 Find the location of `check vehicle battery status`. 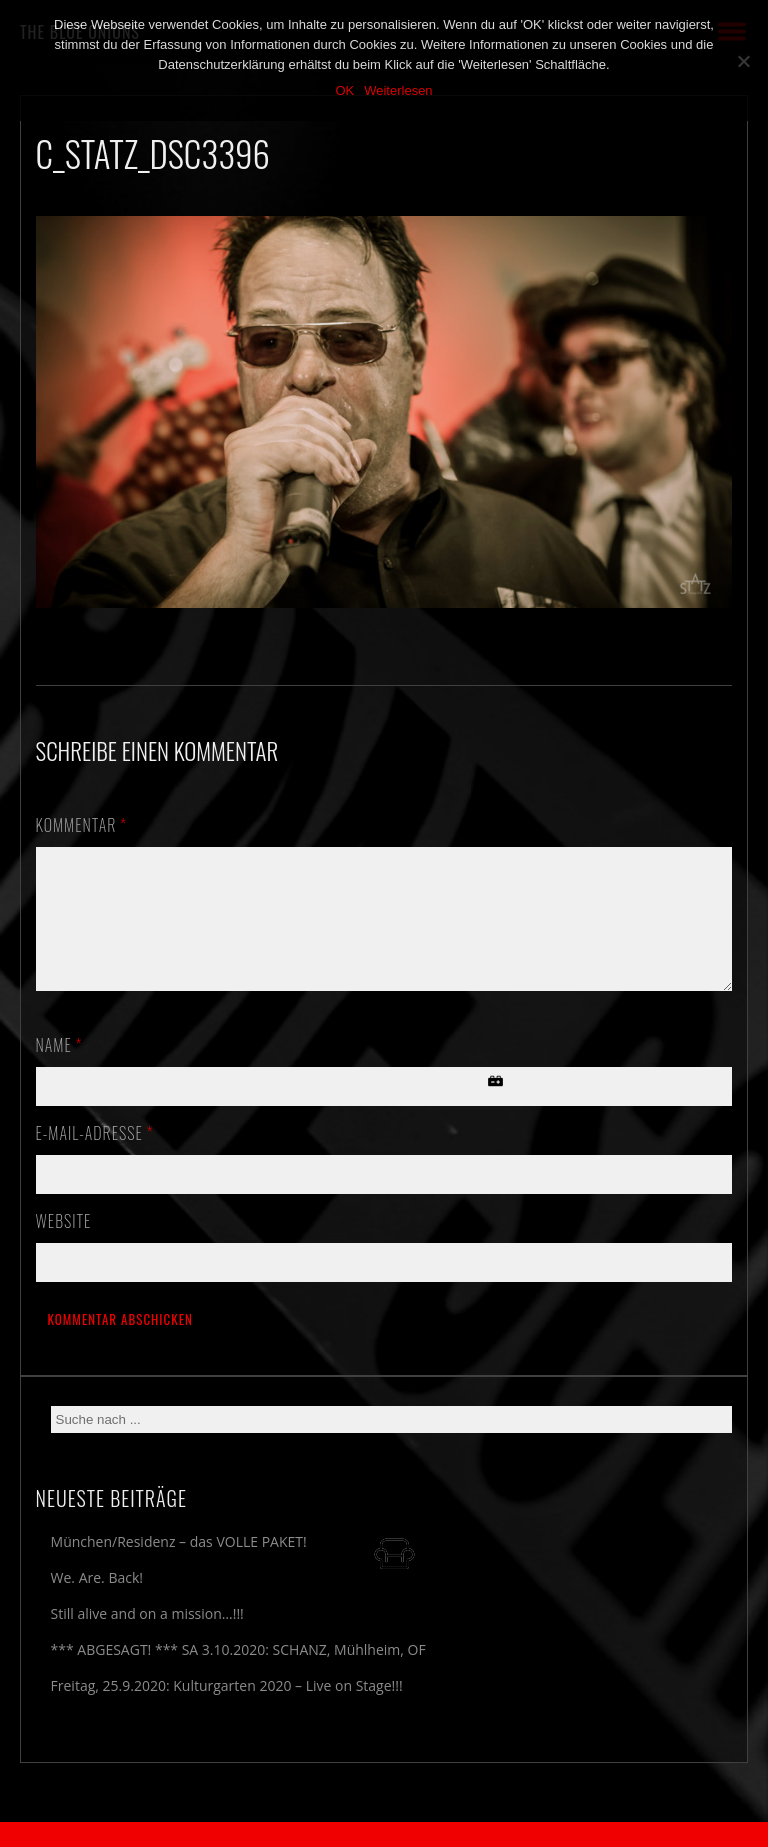

check vehicle battery status is located at coordinates (495, 1081).